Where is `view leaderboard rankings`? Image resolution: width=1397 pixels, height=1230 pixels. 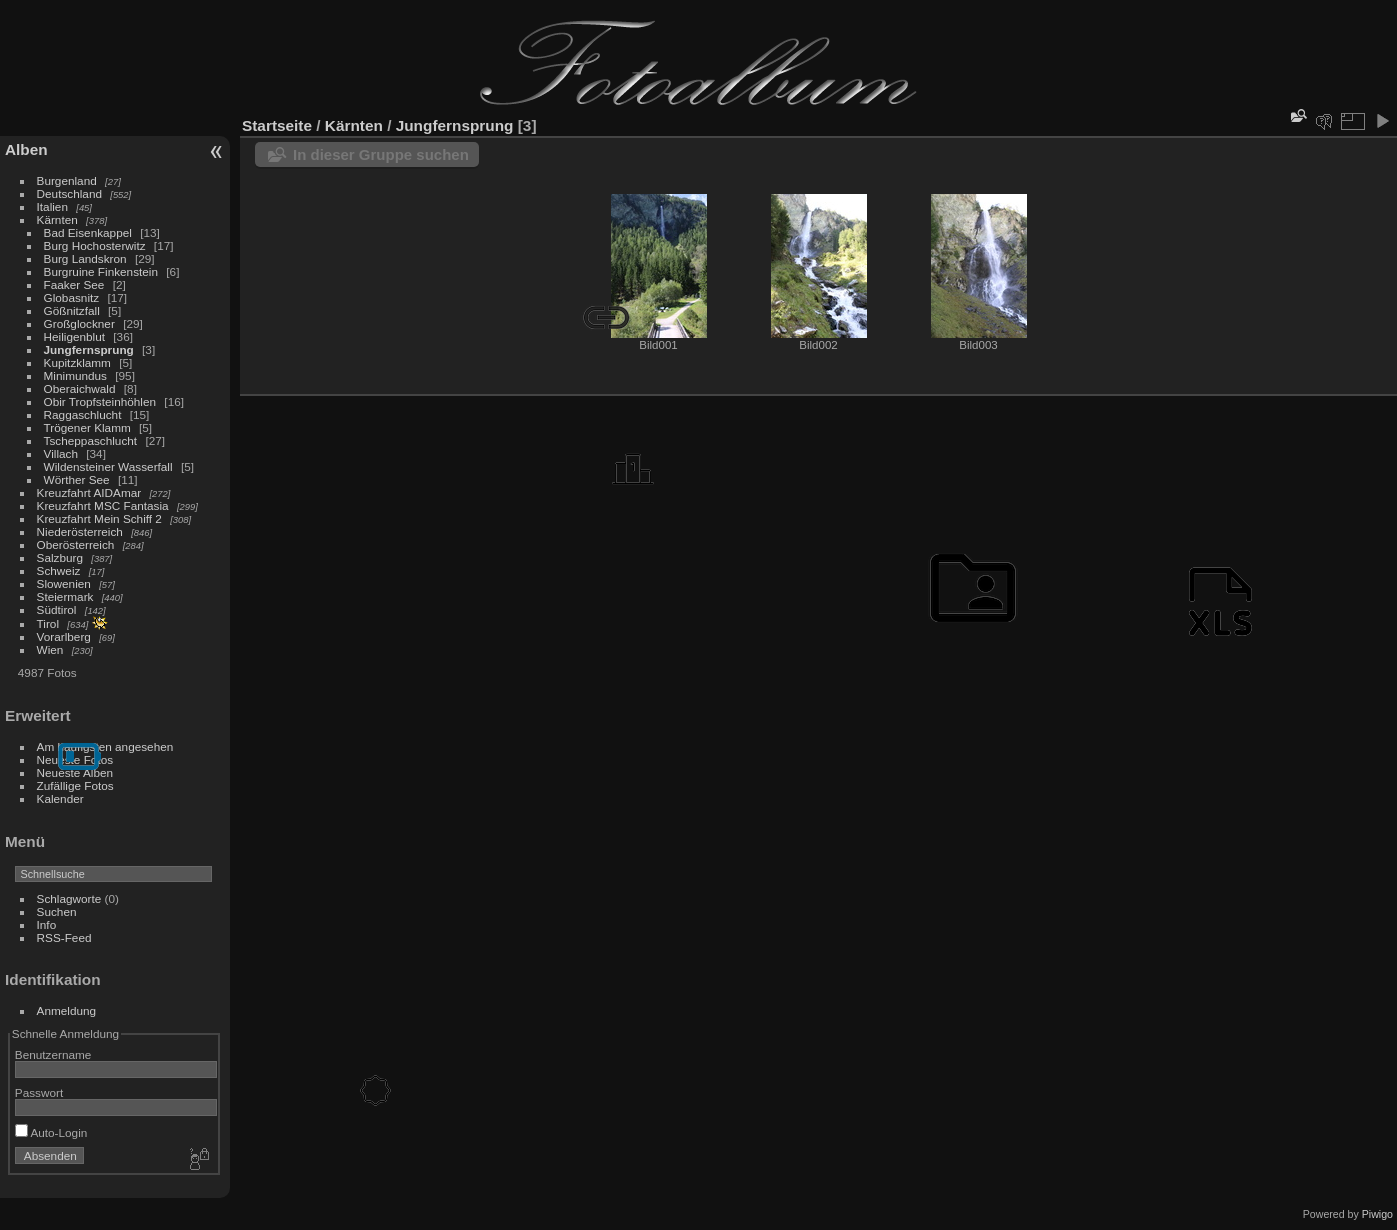
view leaderboard rankings is located at coordinates (633, 469).